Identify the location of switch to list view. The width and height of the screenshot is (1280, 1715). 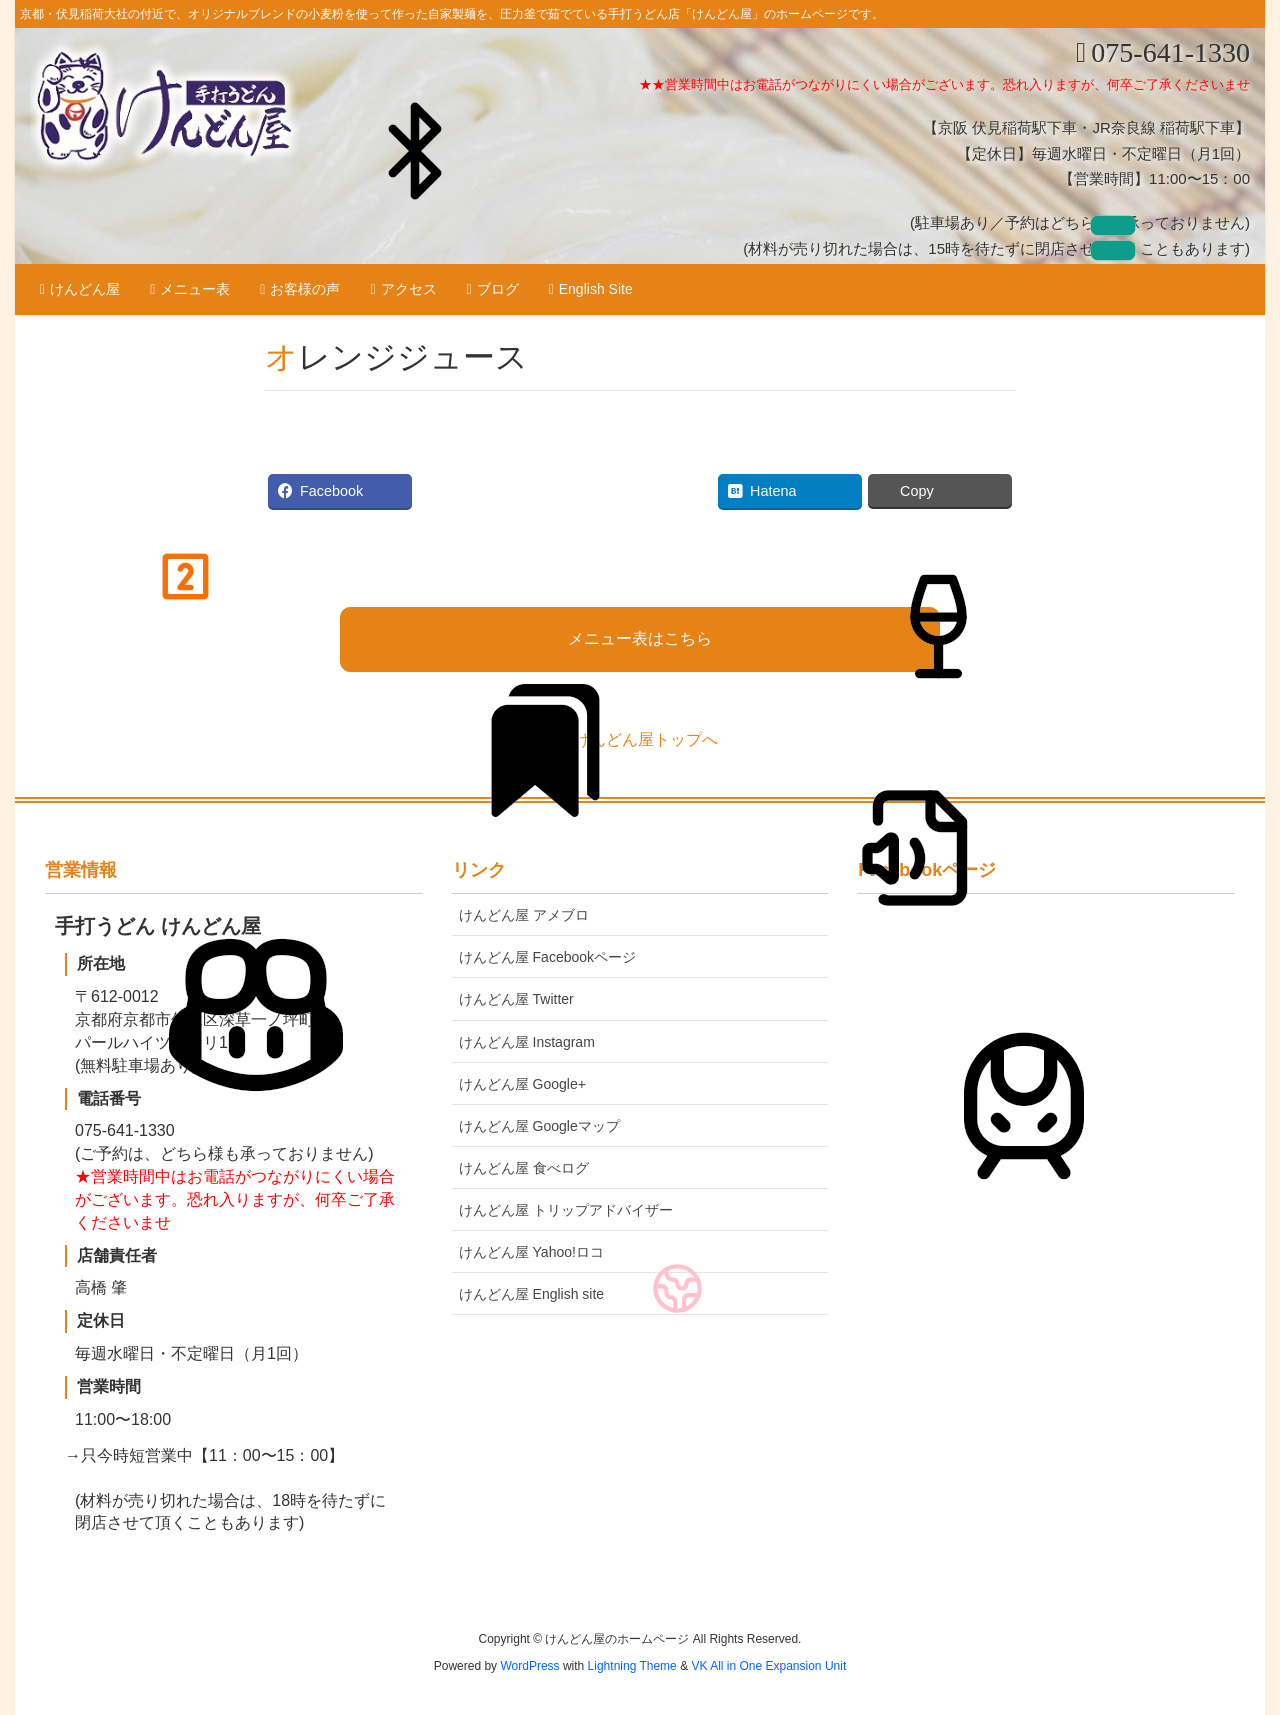
(1113, 238).